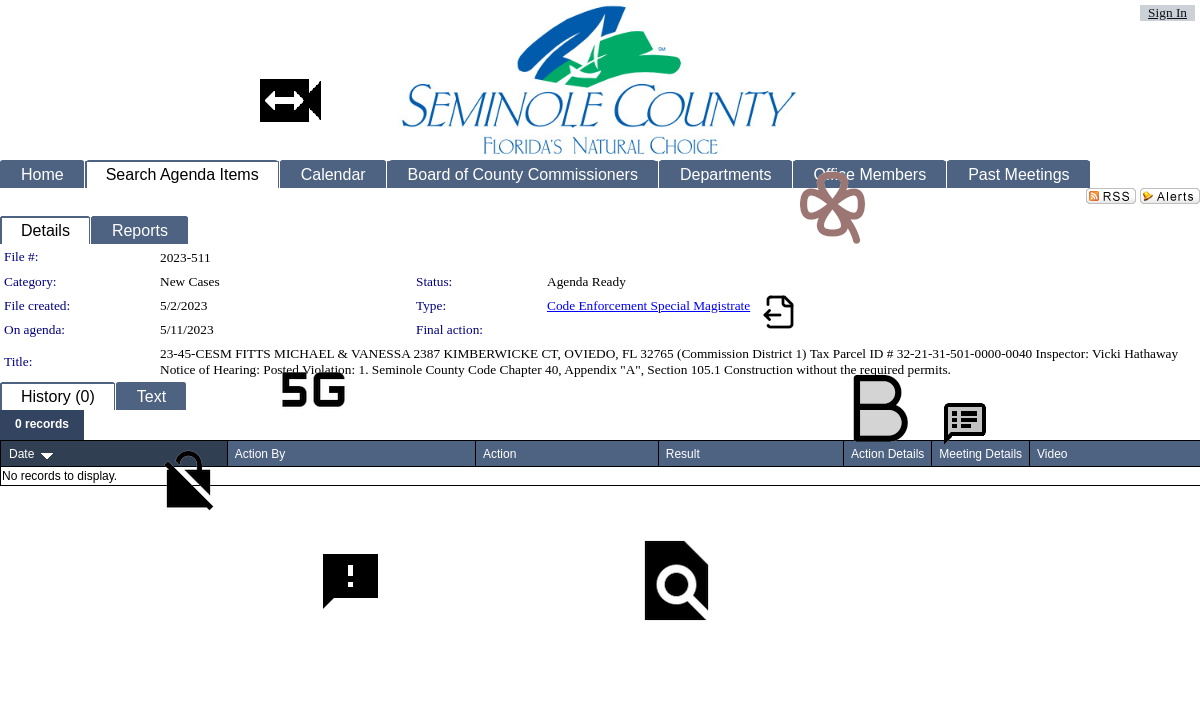 This screenshot has height=720, width=1200. I want to click on switch between front and rear camera during video recording, so click(290, 100).